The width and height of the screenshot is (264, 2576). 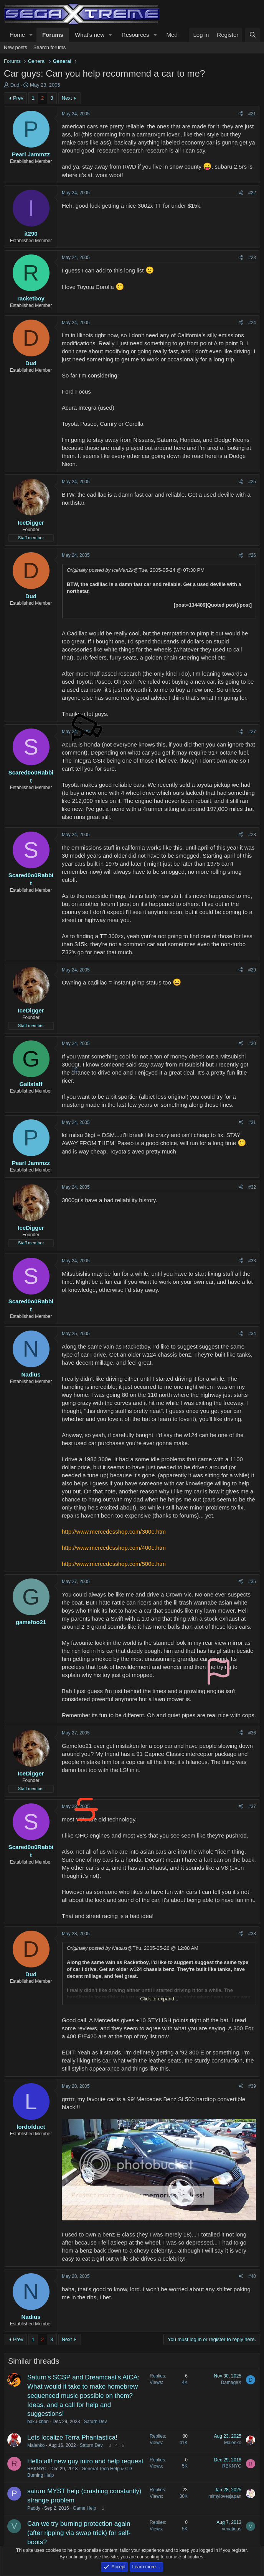 What do you see at coordinates (87, 727) in the screenshot?
I see `access security camera feed` at bounding box center [87, 727].